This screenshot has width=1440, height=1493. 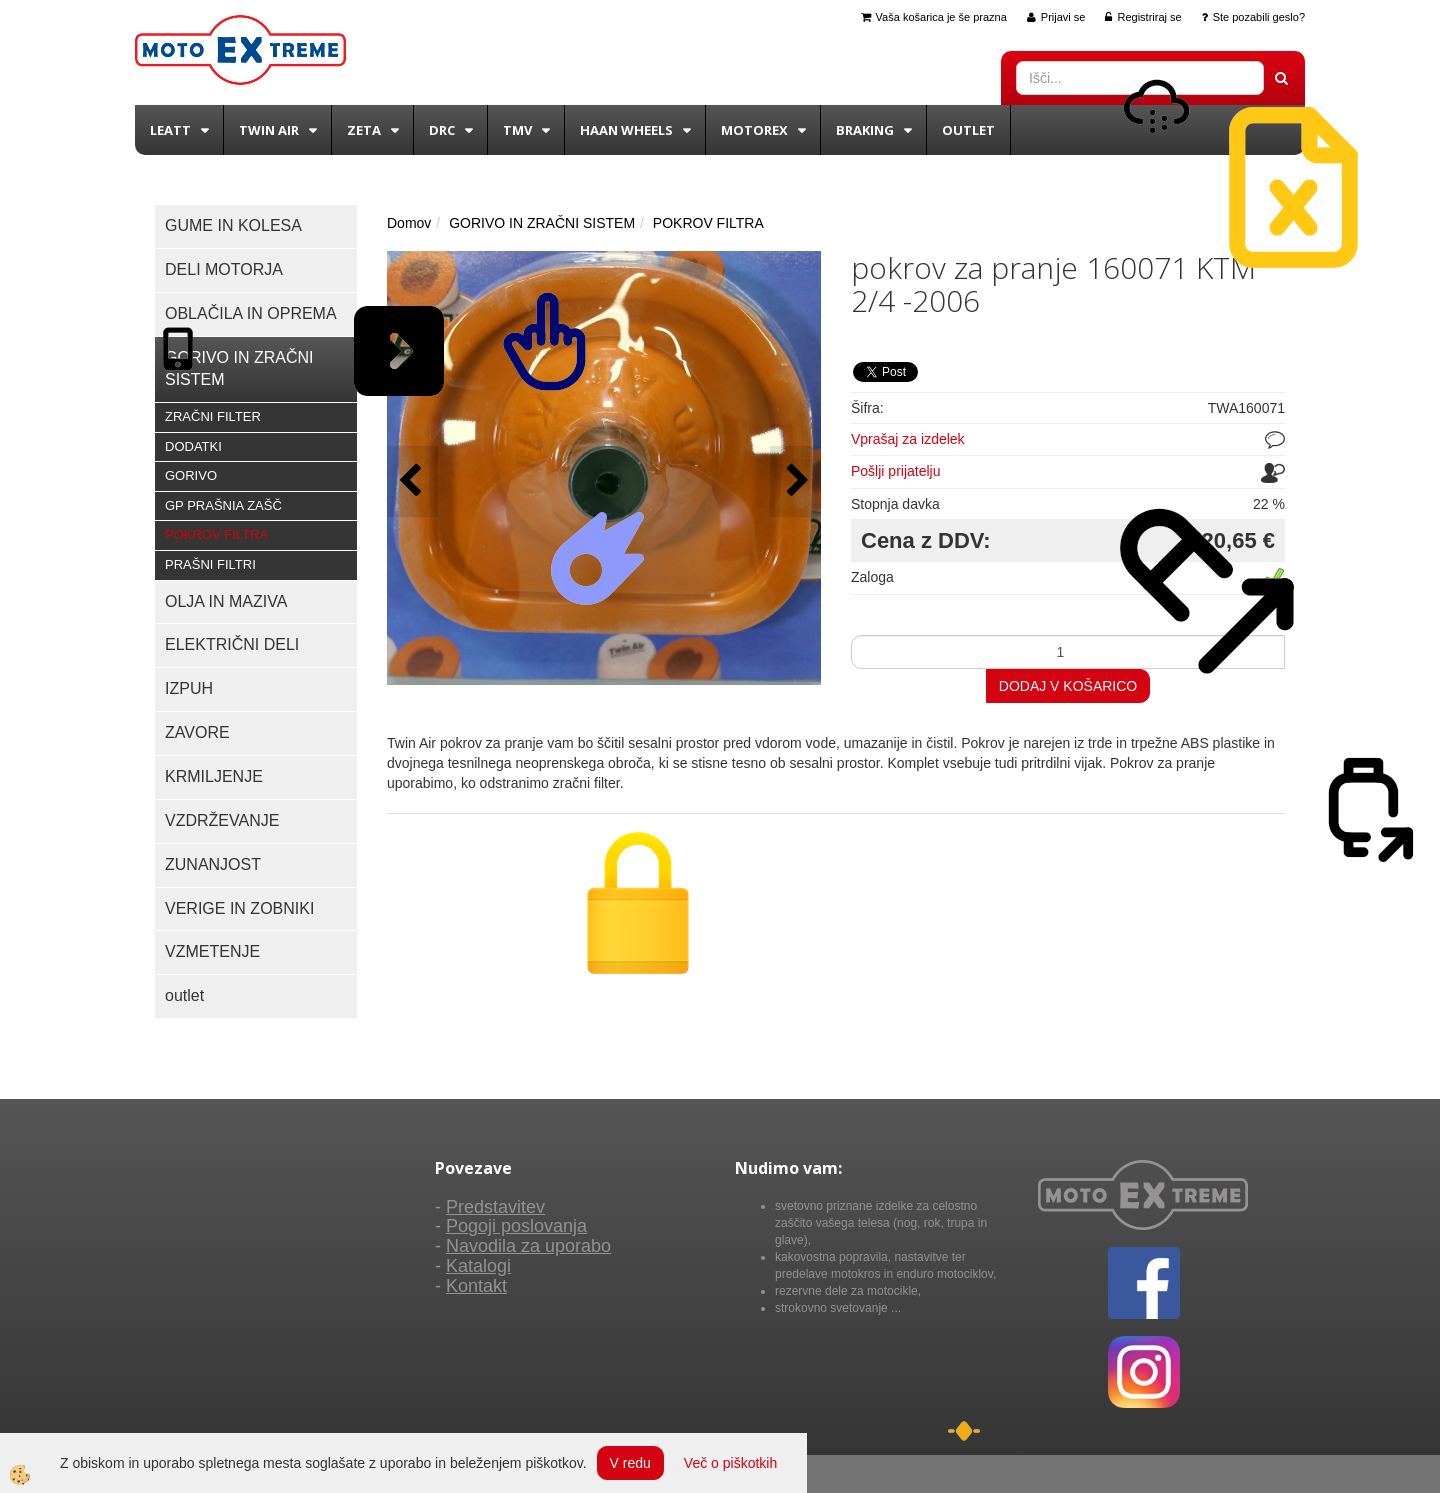 I want to click on remove or delete a file, so click(x=1293, y=187).